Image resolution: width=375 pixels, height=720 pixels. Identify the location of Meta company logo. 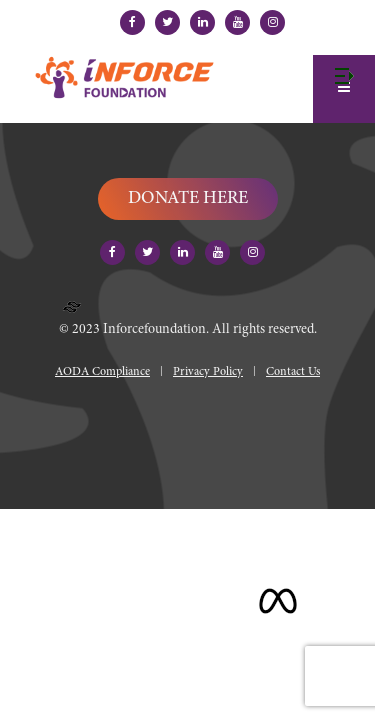
(278, 601).